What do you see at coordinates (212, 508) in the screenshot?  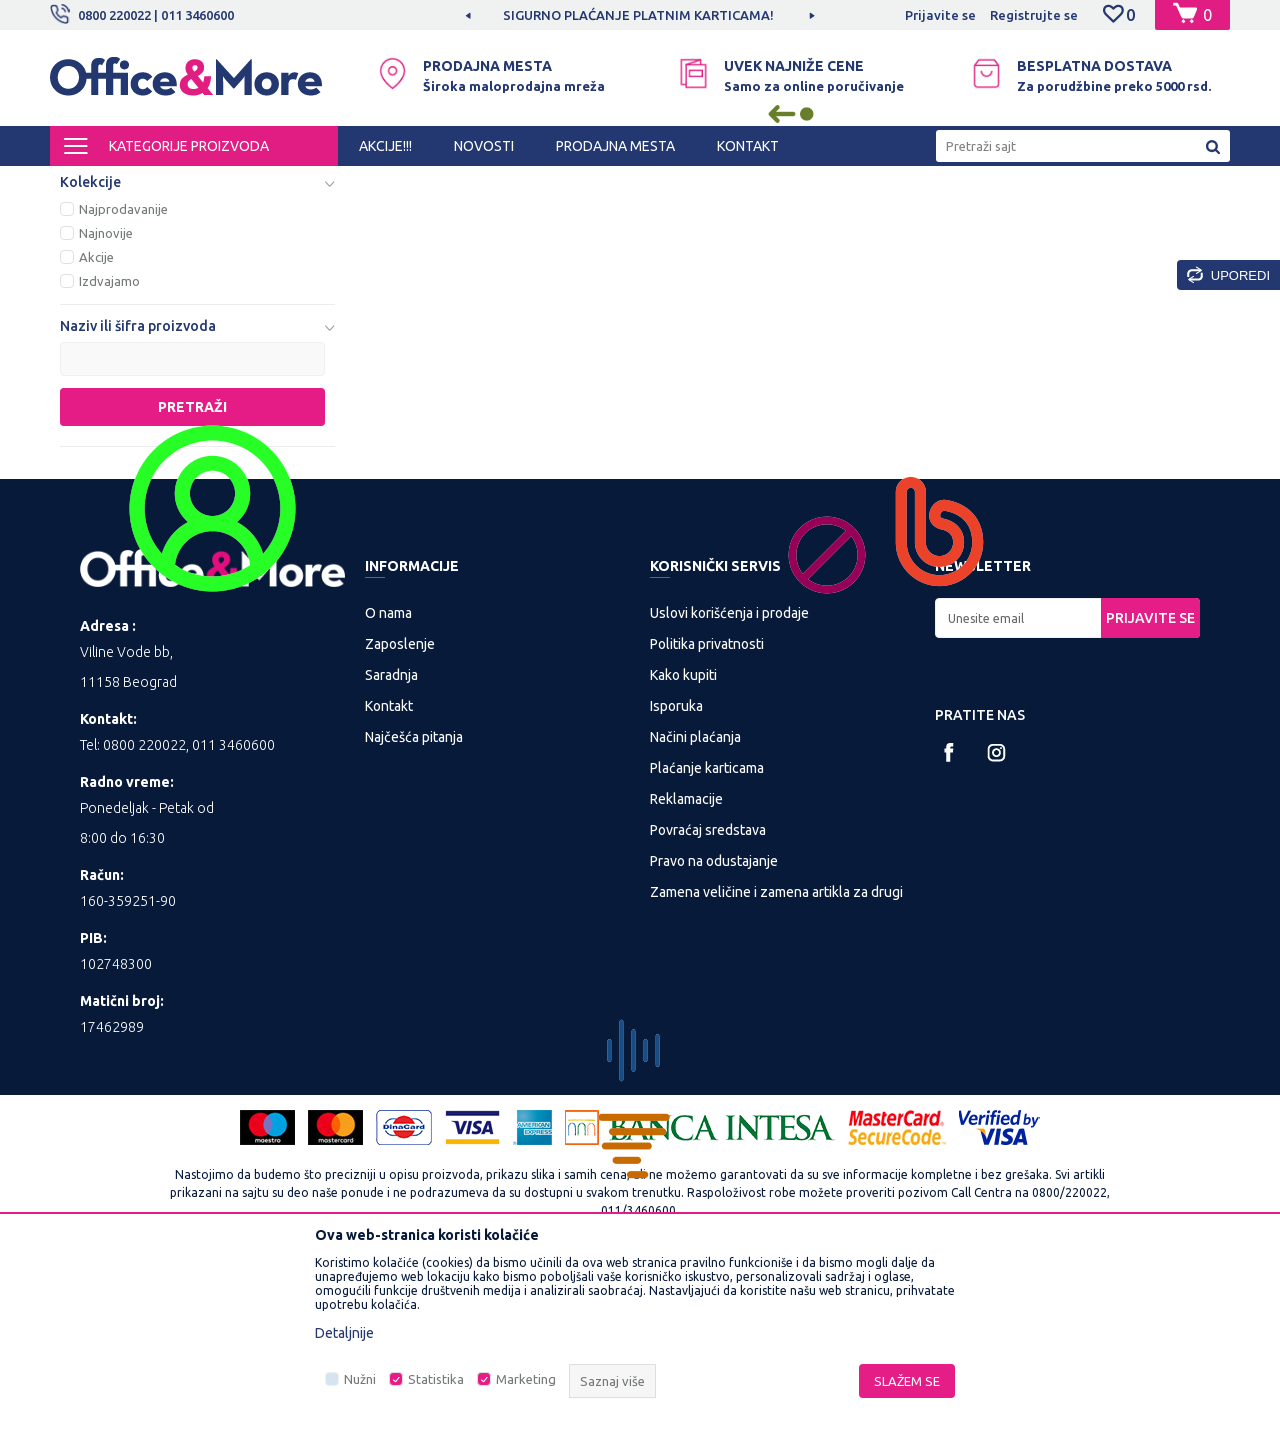 I see `view your profile` at bounding box center [212, 508].